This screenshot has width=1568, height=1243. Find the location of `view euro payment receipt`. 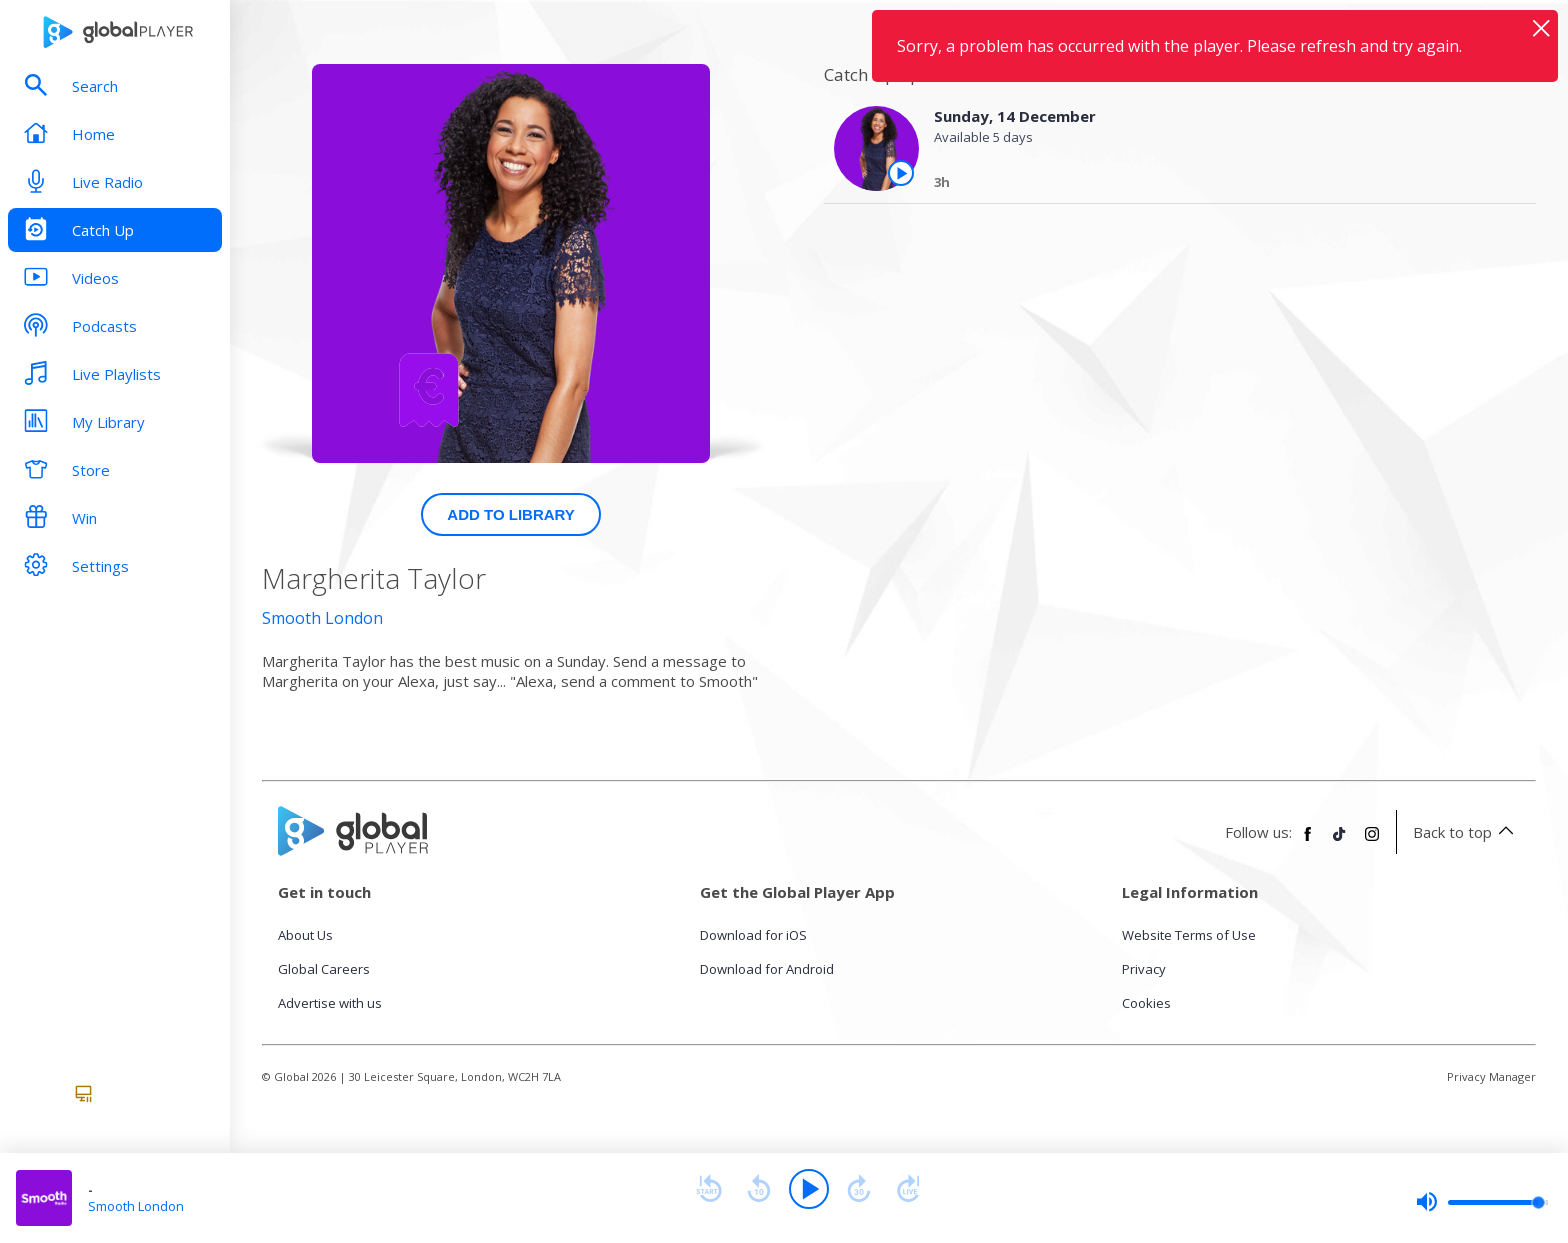

view euro payment receipt is located at coordinates (429, 390).